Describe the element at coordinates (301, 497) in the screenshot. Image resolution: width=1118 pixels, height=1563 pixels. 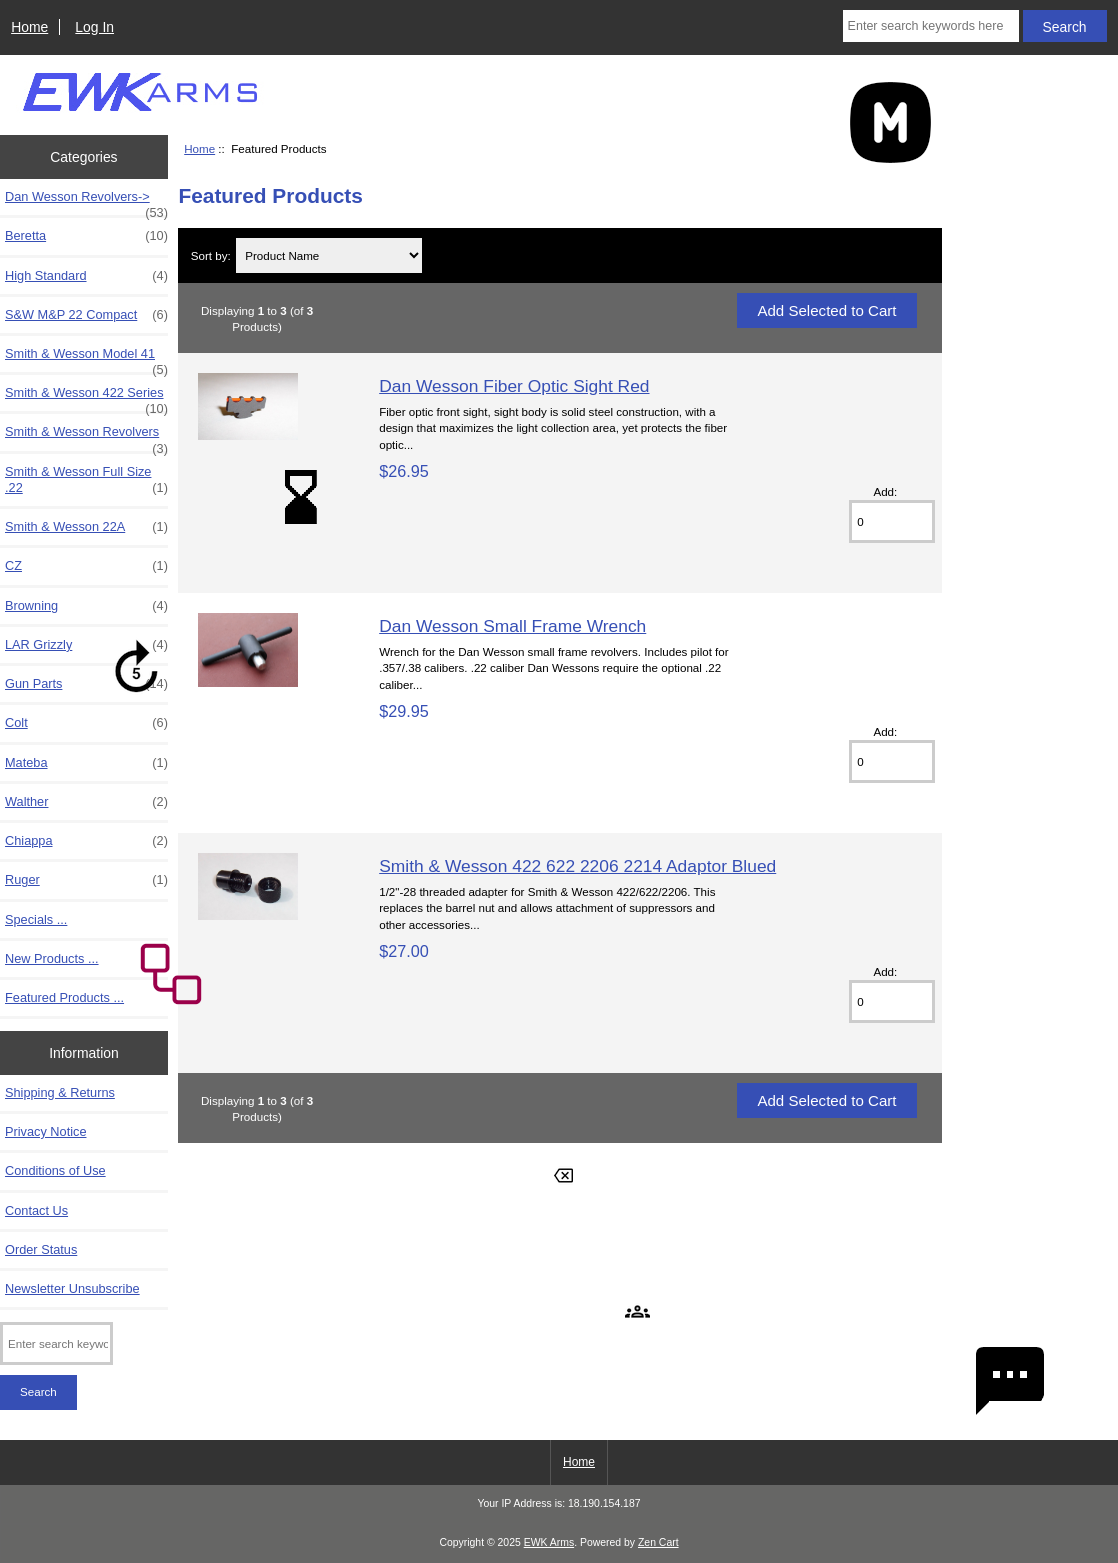
I see `indicates time remaining or process nearing completion` at that location.